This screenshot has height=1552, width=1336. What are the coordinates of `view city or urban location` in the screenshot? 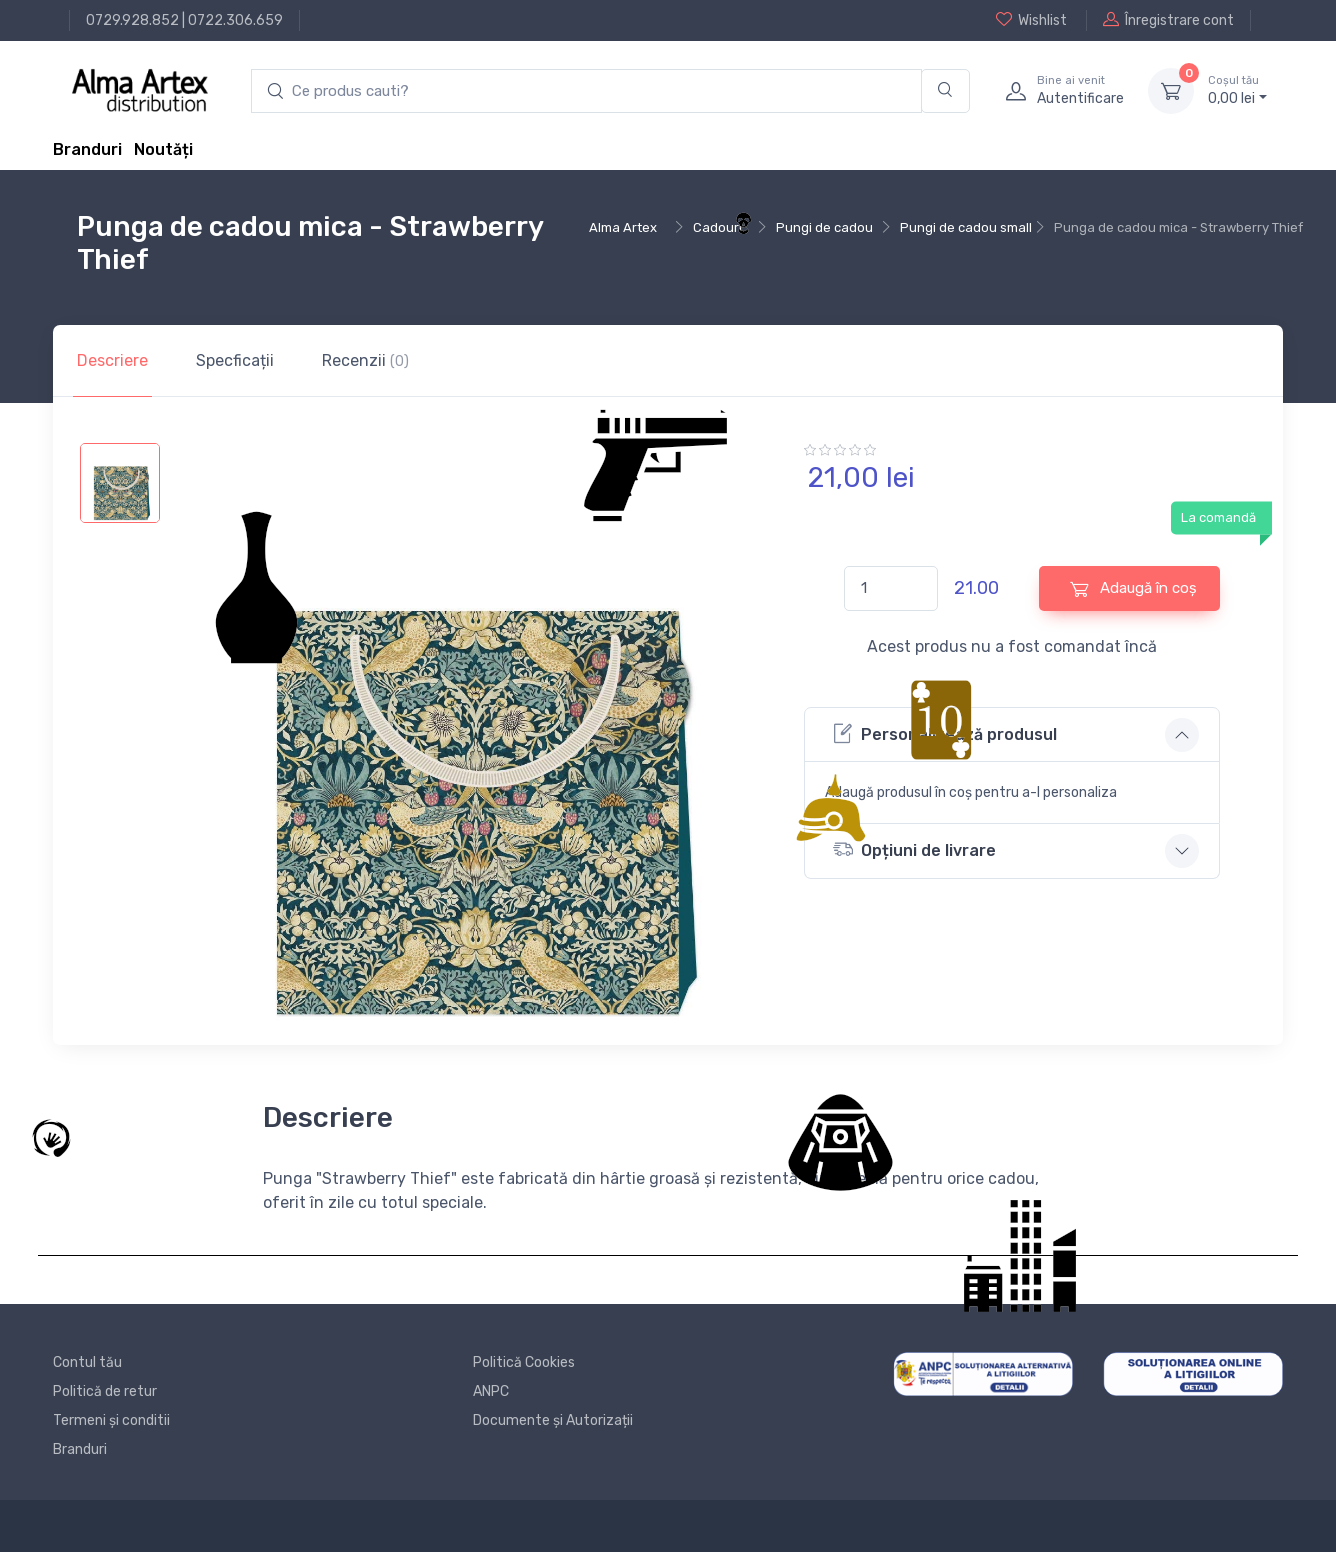 It's located at (1020, 1256).